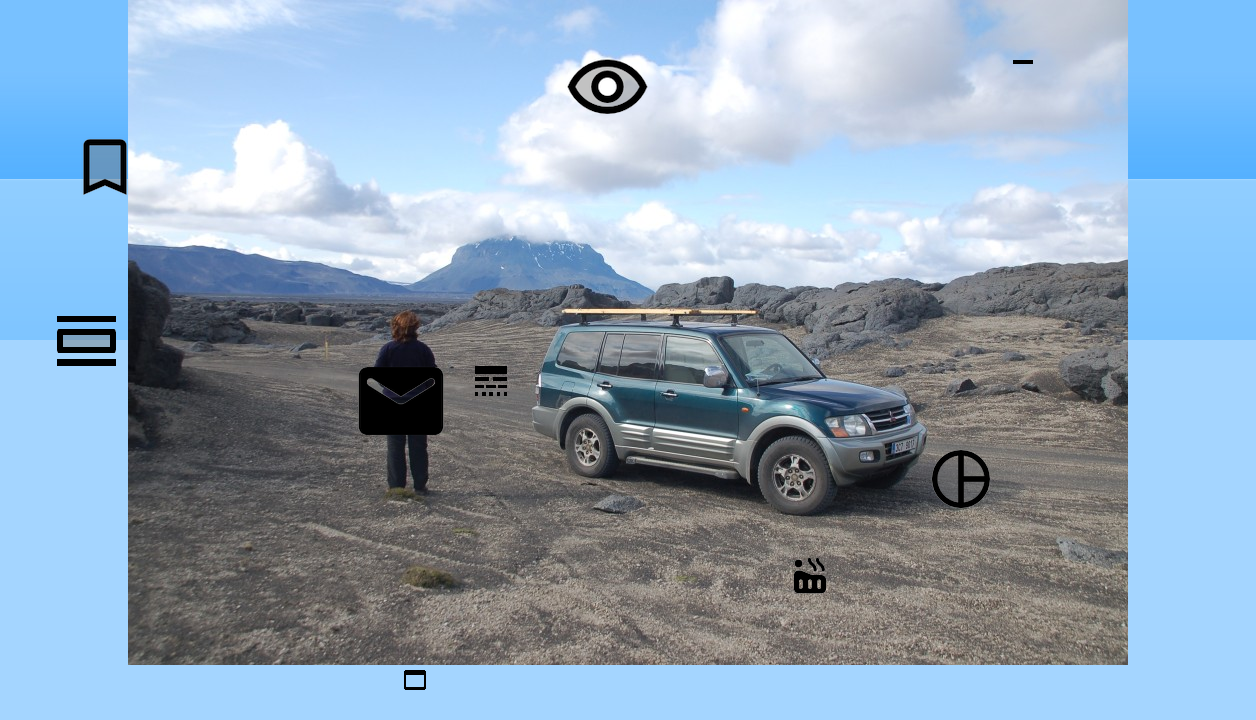 This screenshot has height=720, width=1256. Describe the element at coordinates (401, 401) in the screenshot. I see `open your inbox or email messages` at that location.